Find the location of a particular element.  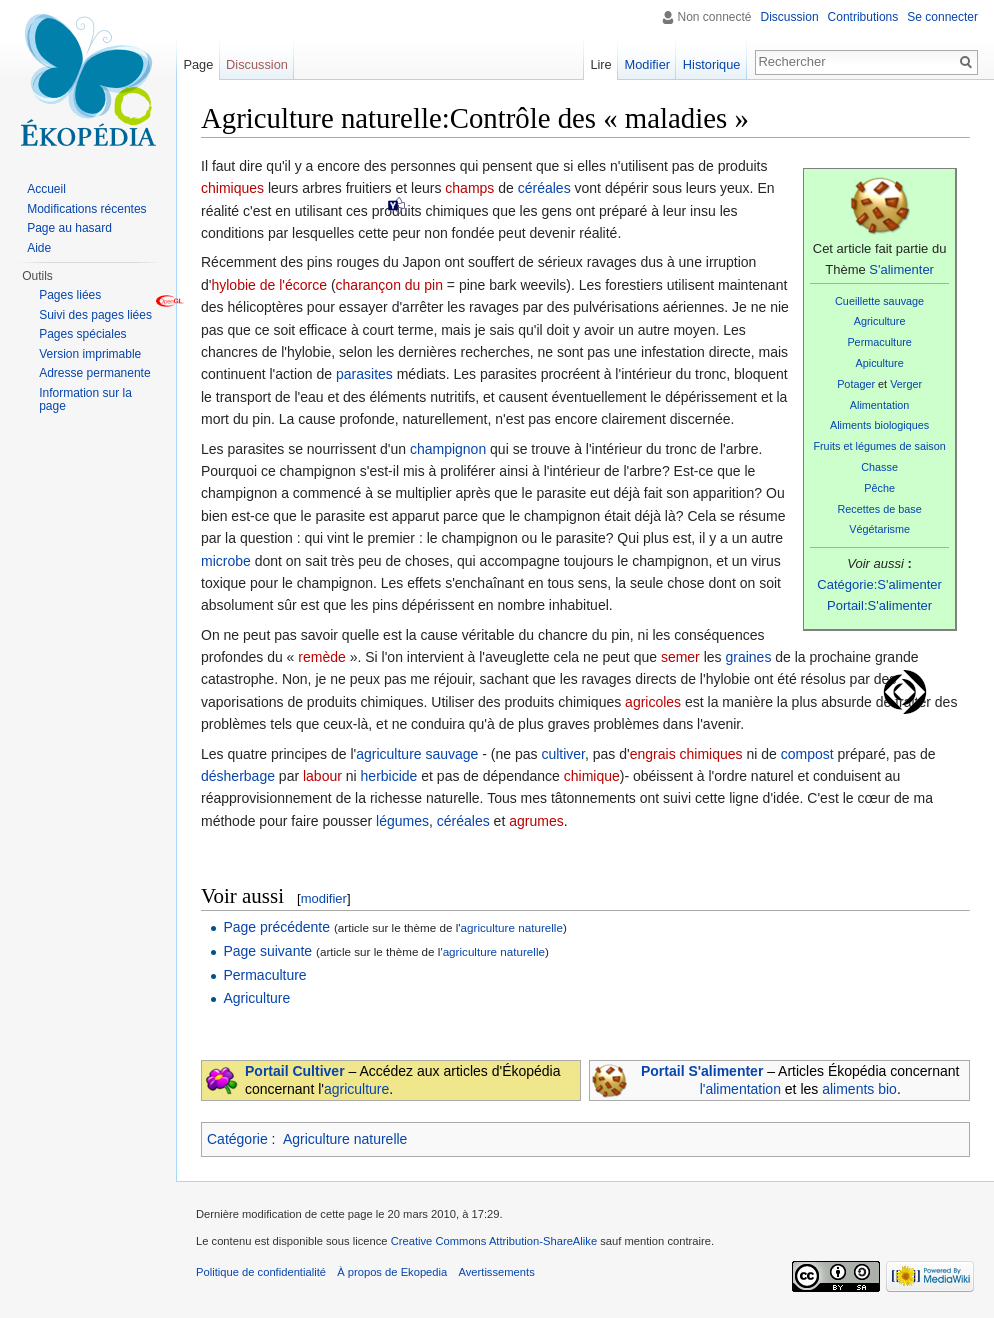

claris app or service logo is located at coordinates (905, 692).